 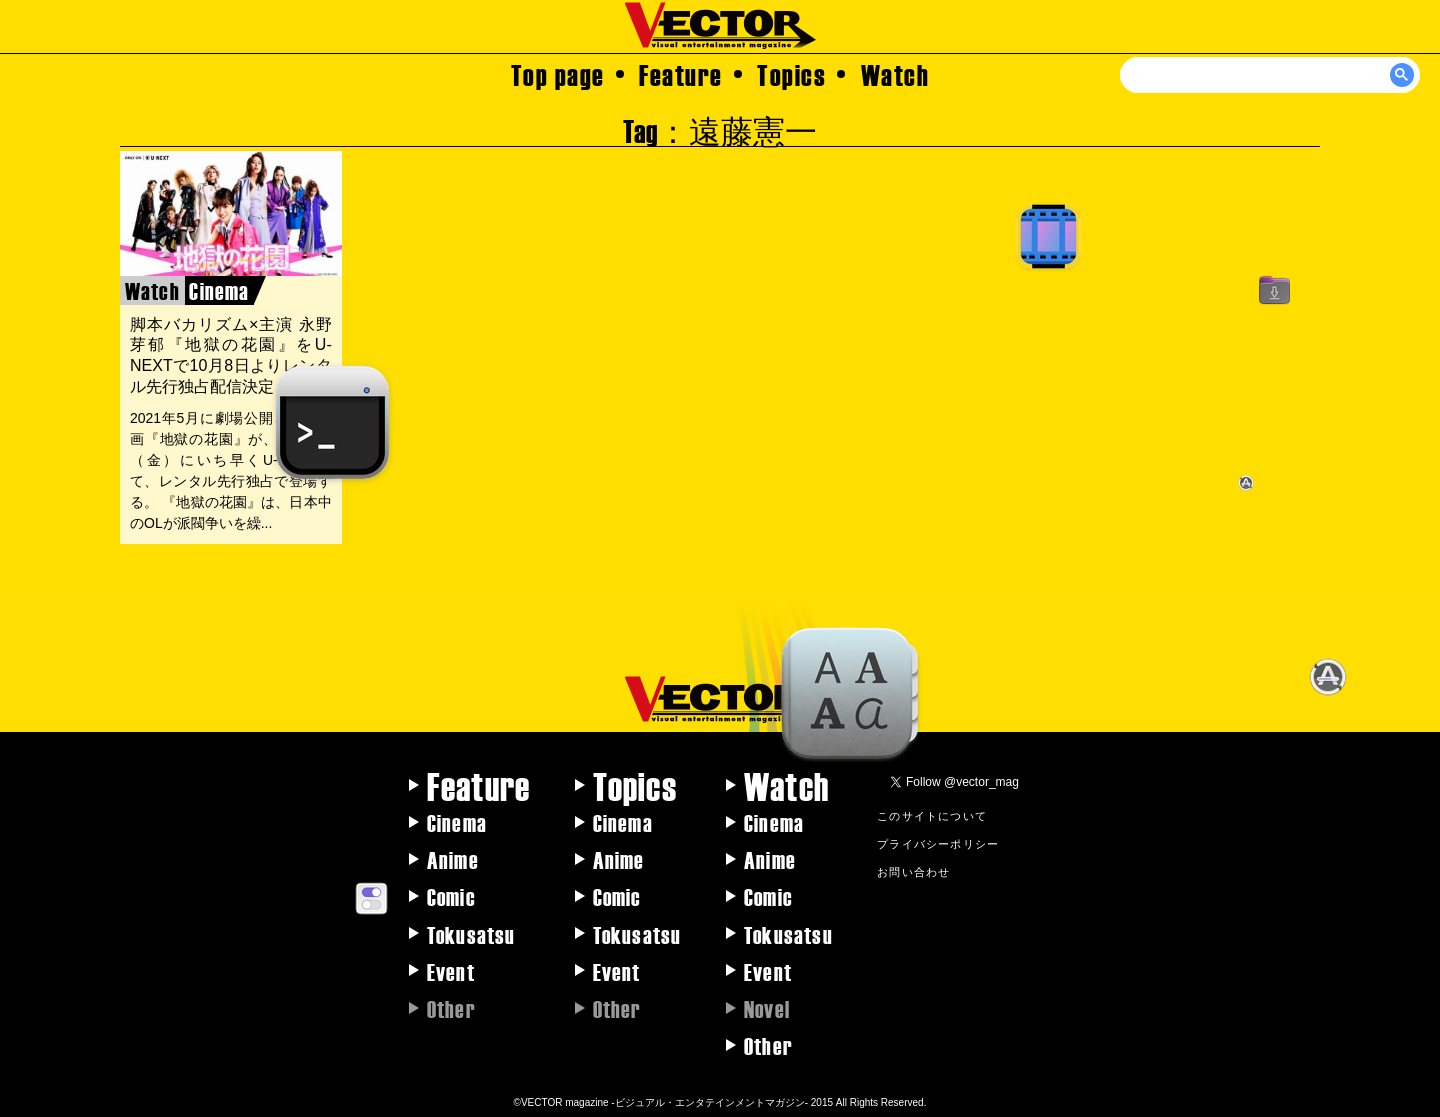 I want to click on open yakuake drop-down terminal, so click(x=332, y=422).